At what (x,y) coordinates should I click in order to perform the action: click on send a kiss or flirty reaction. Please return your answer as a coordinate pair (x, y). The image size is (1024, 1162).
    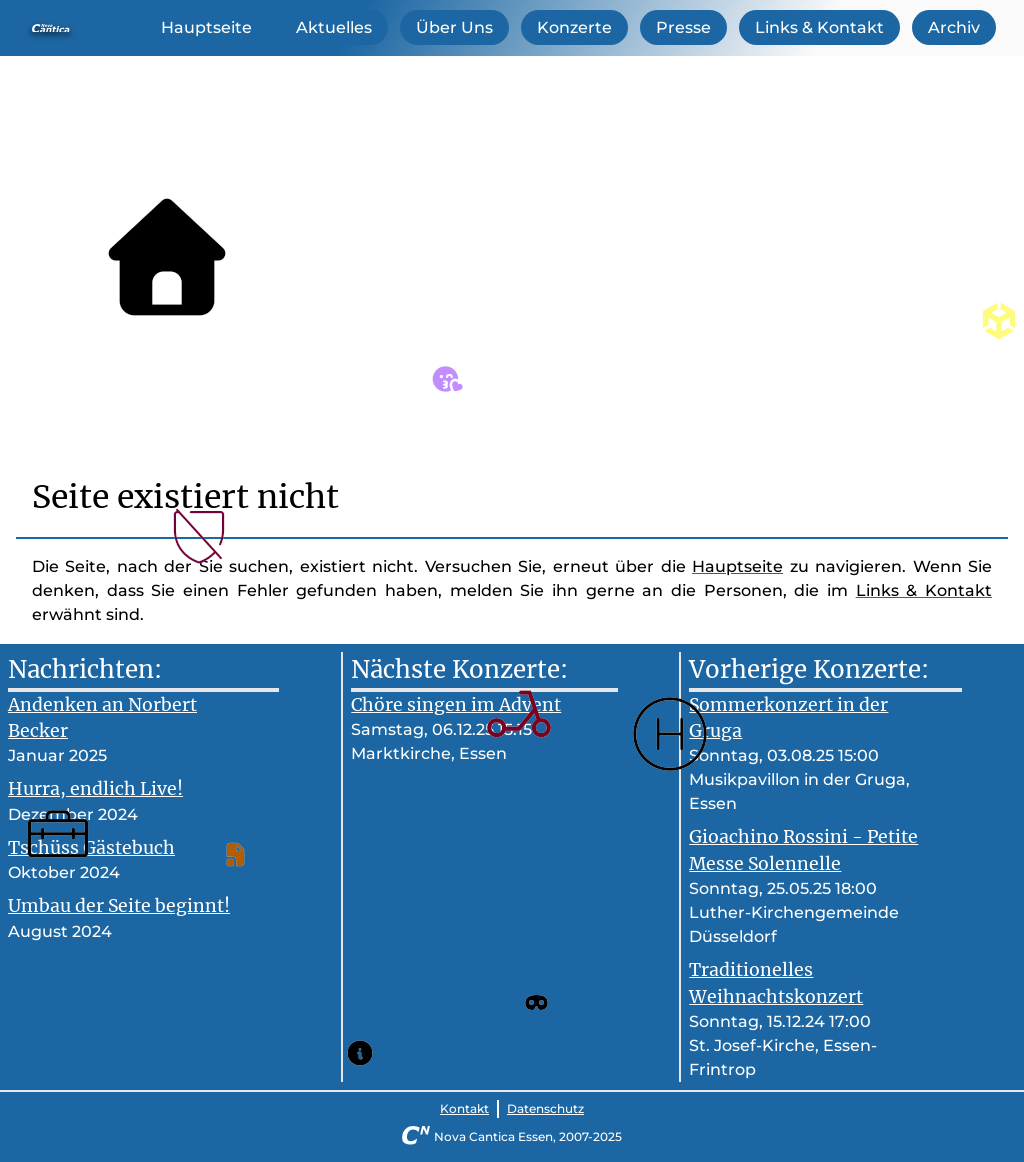
    Looking at the image, I should click on (447, 379).